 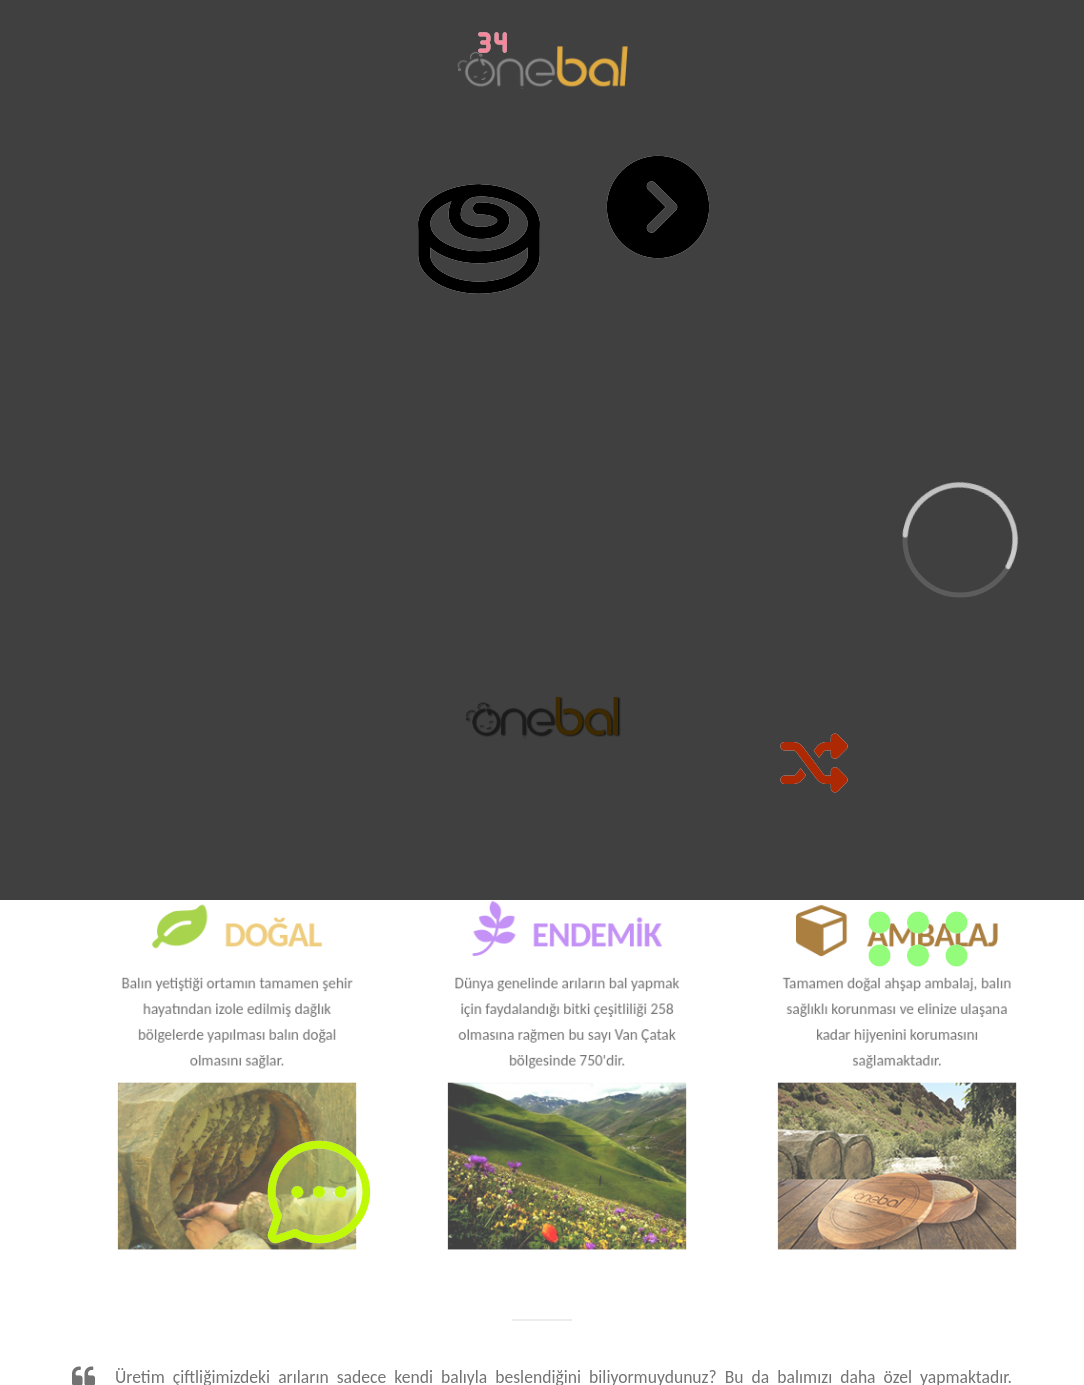 What do you see at coordinates (479, 239) in the screenshot?
I see `browse bakery or dessert options` at bounding box center [479, 239].